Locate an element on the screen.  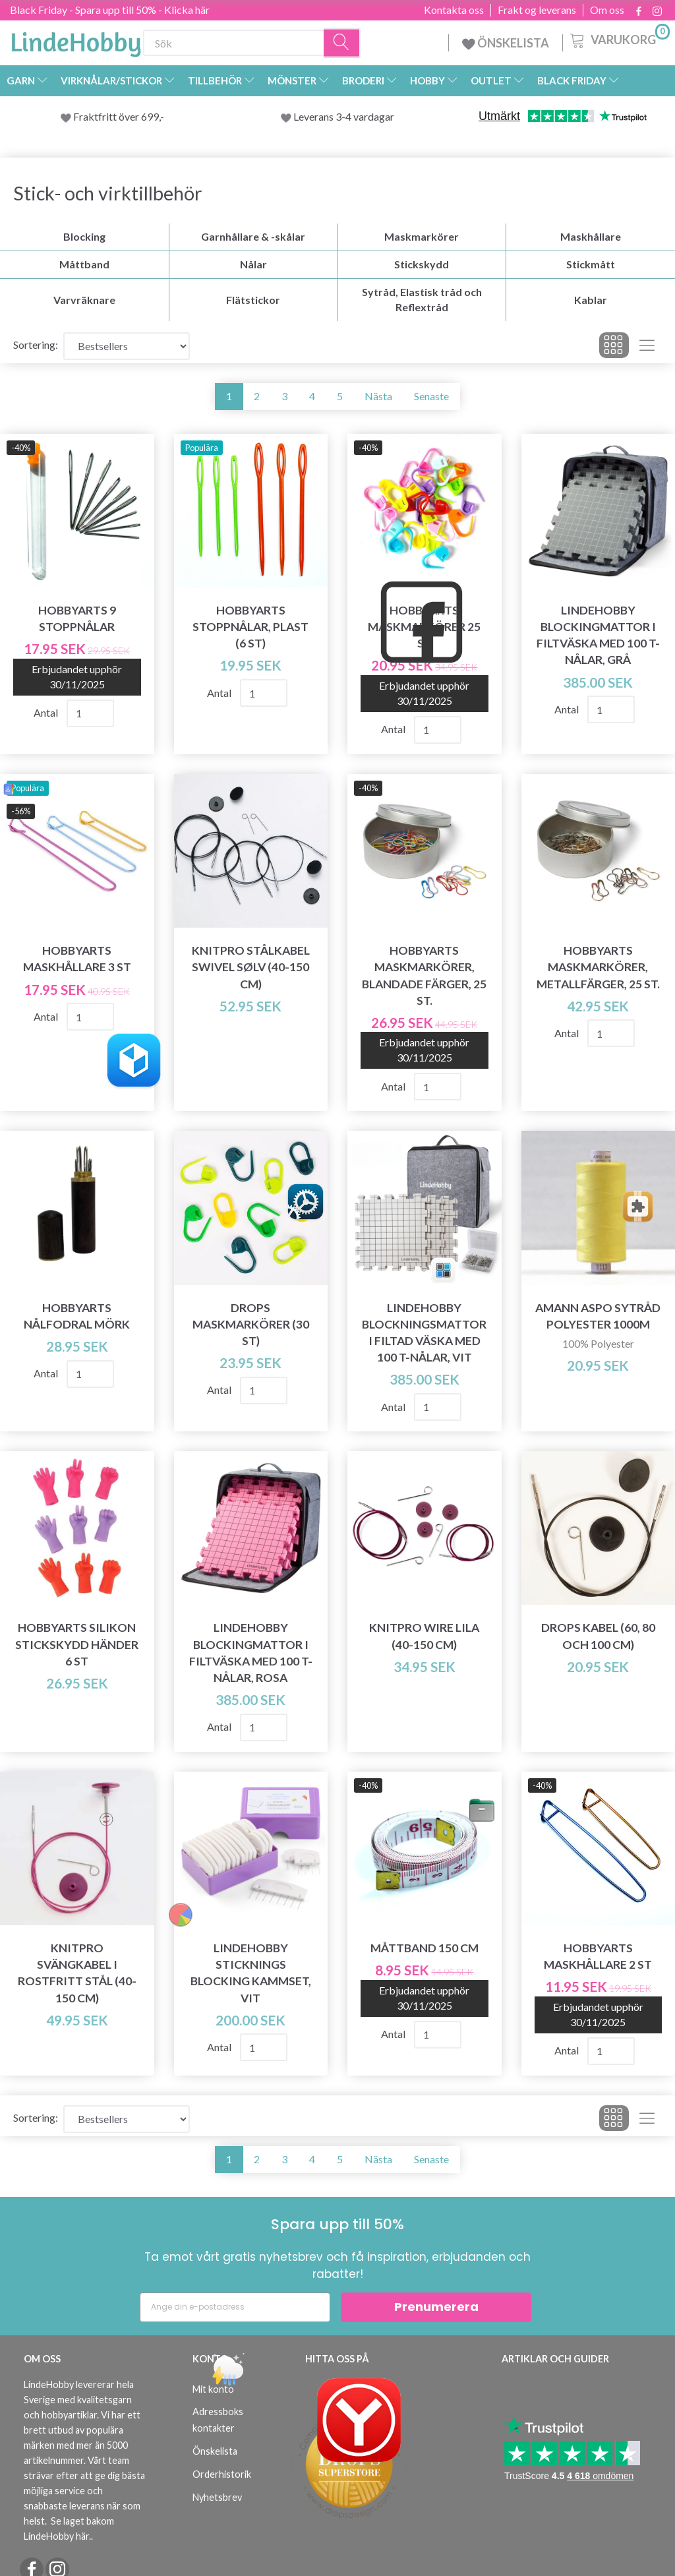
system add-on or plugin file is located at coordinates (637, 1207).